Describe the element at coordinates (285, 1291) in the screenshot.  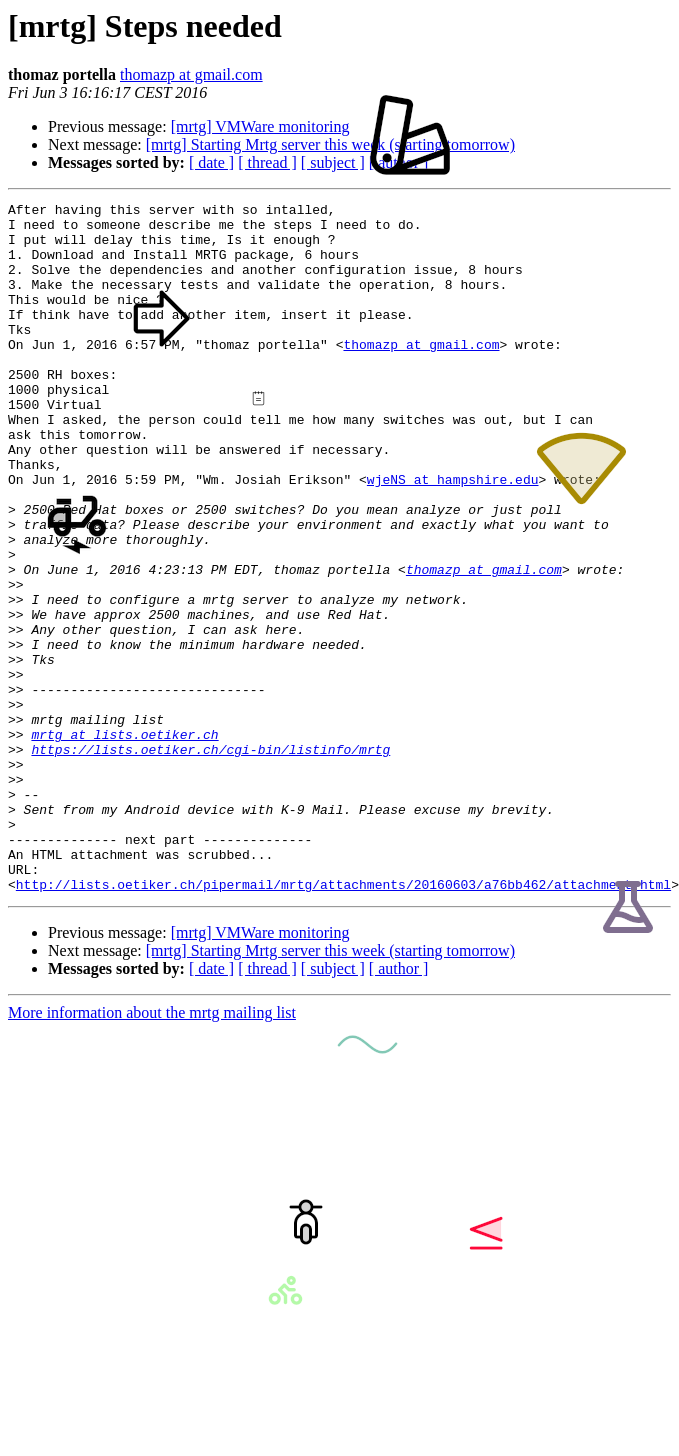
I see `access cycling or bike-related features` at that location.